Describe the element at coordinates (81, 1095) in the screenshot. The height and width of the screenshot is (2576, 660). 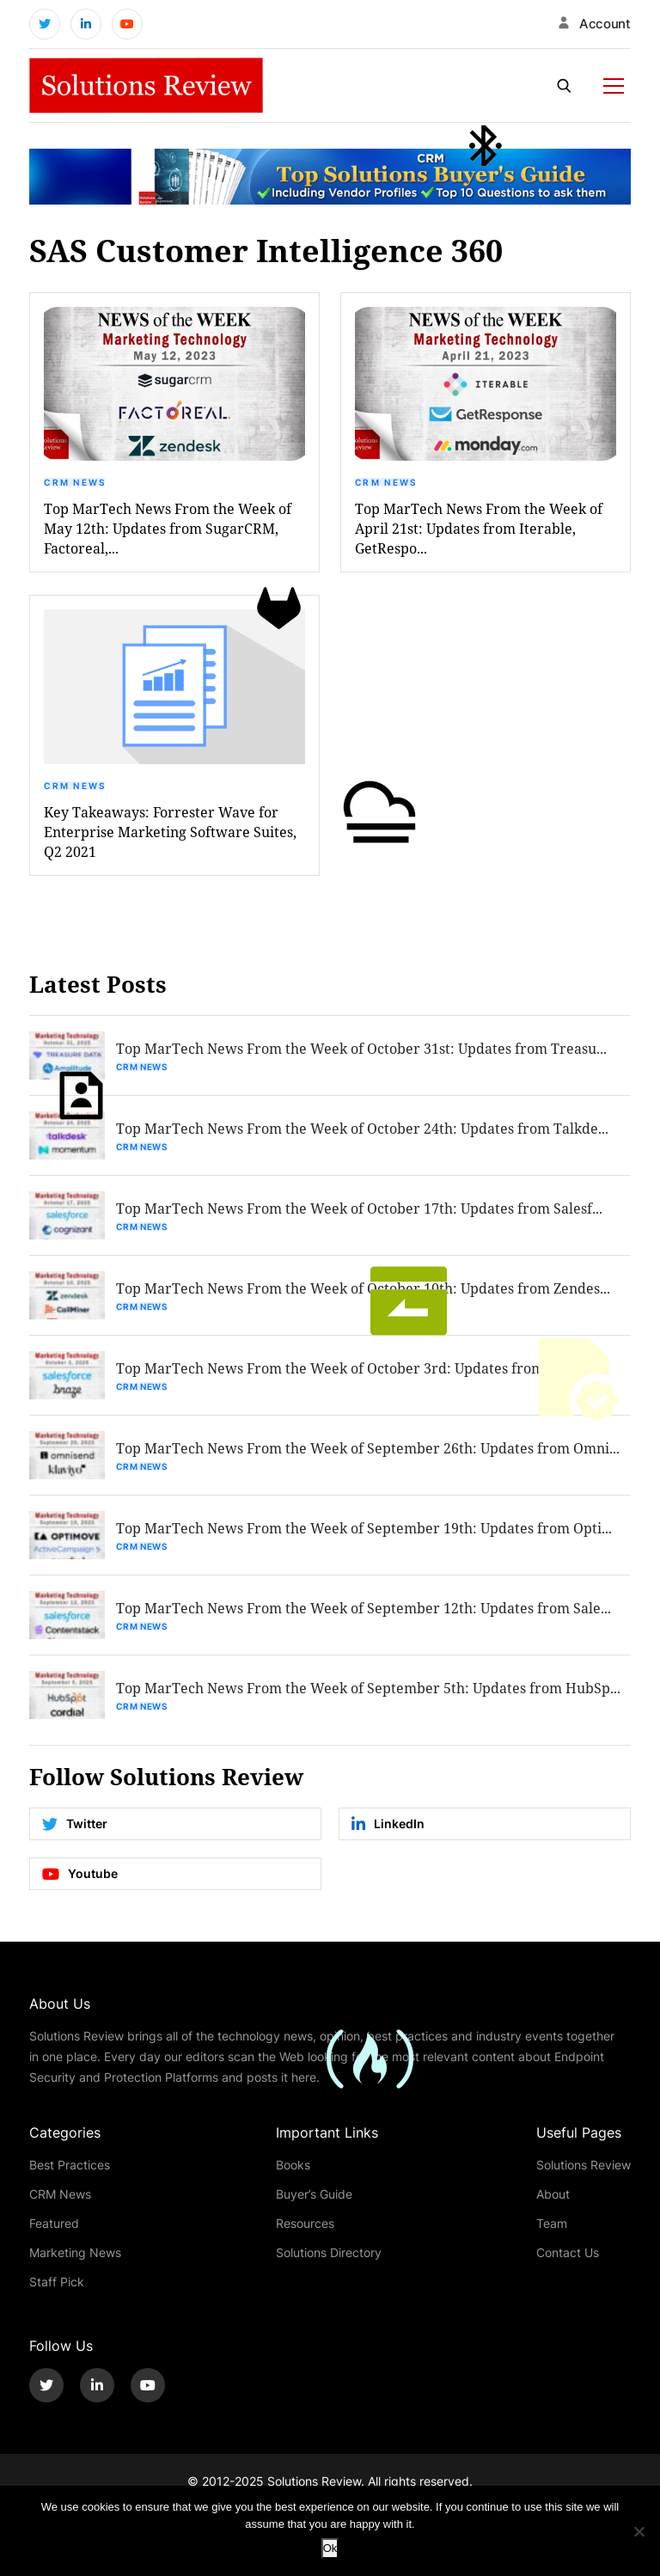
I see `view user profile document` at that location.